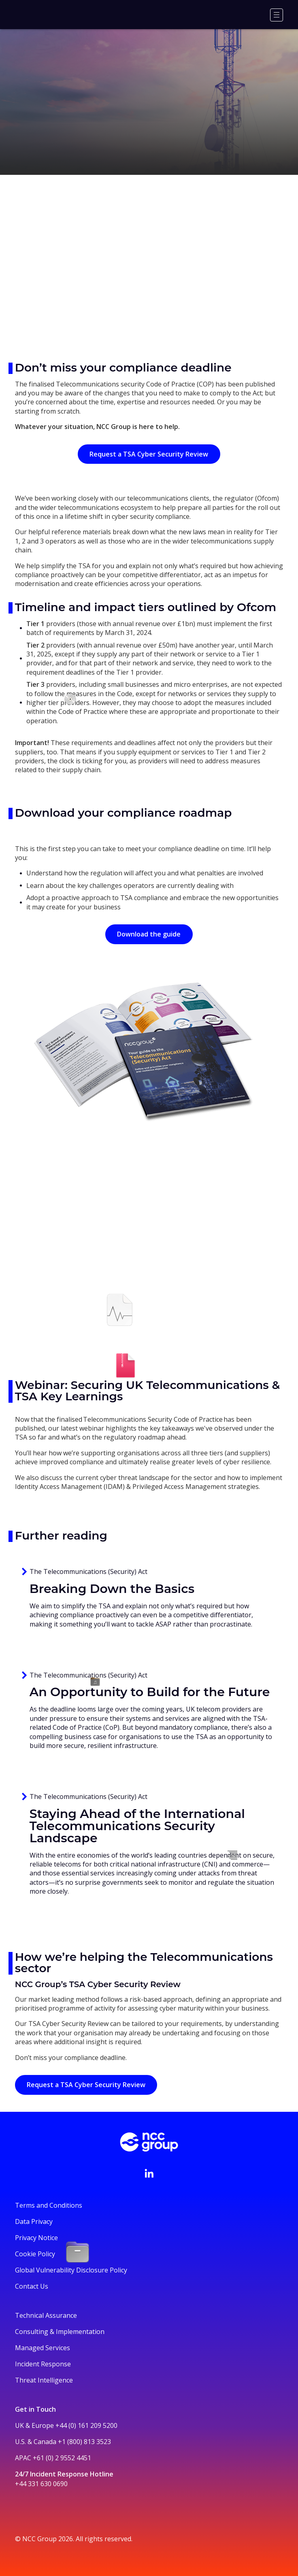 The height and width of the screenshot is (2576, 298). I want to click on open the file manager application, so click(77, 2252).